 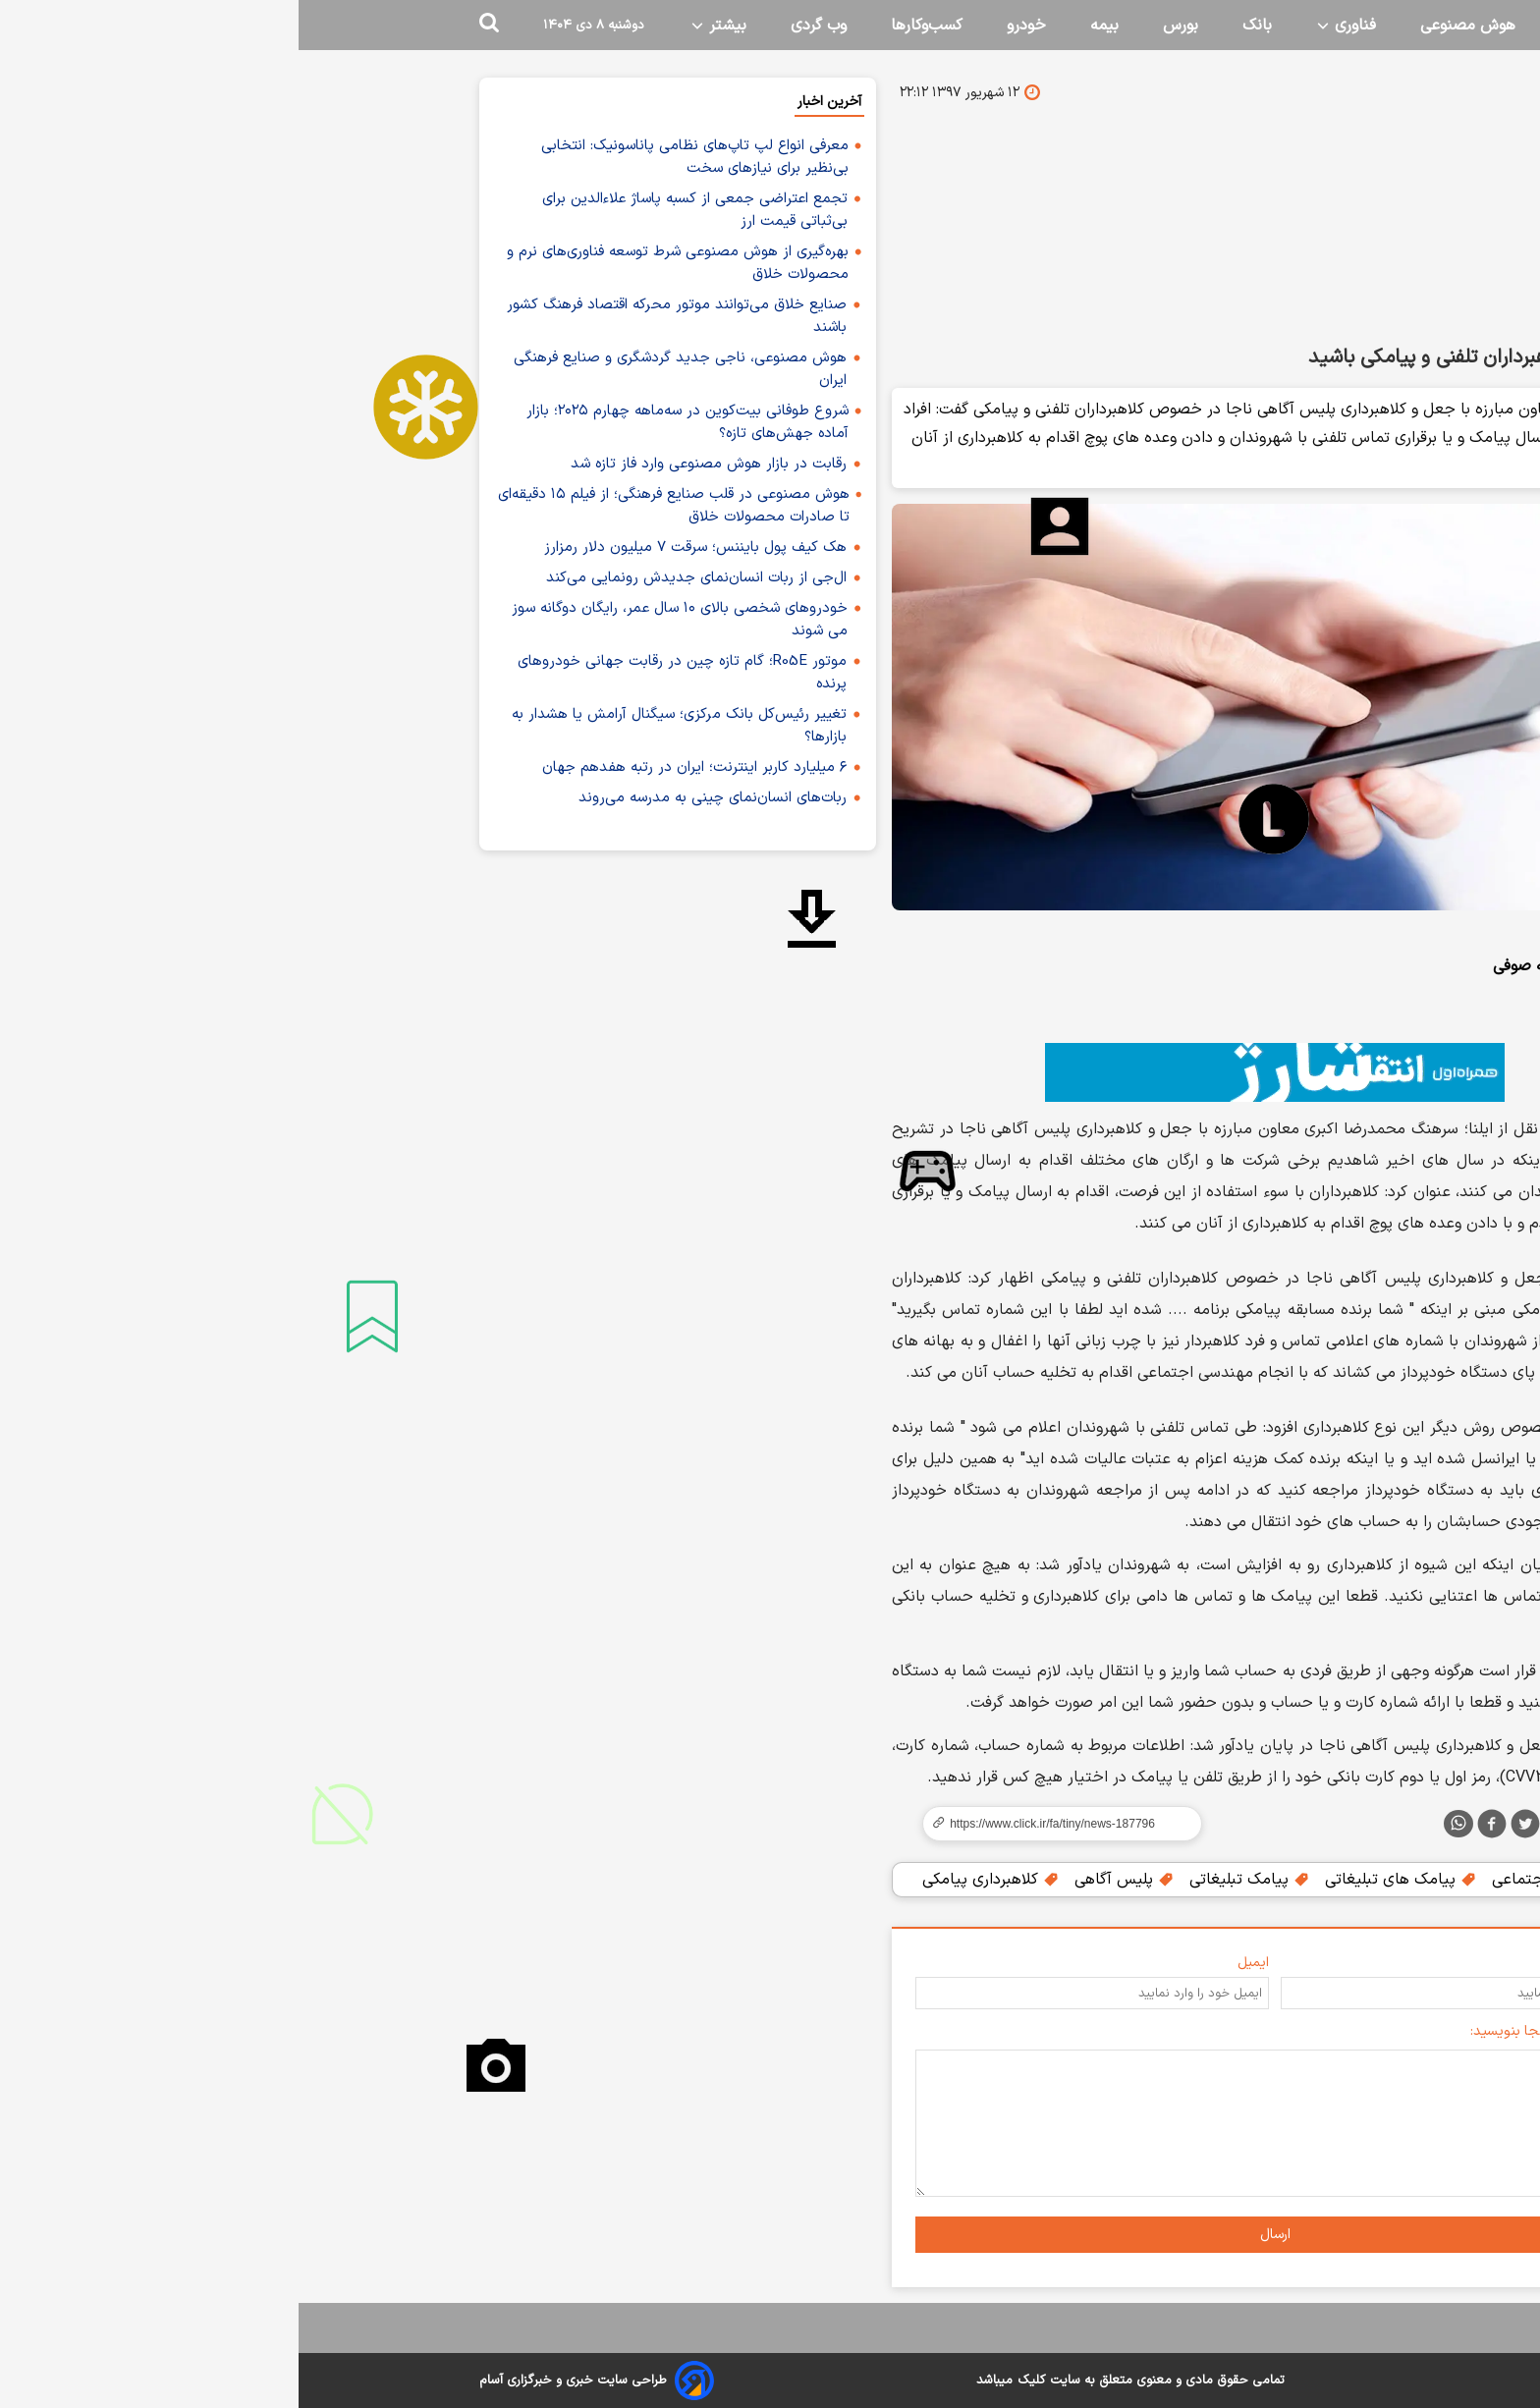 I want to click on save this item for later, so click(x=372, y=1315).